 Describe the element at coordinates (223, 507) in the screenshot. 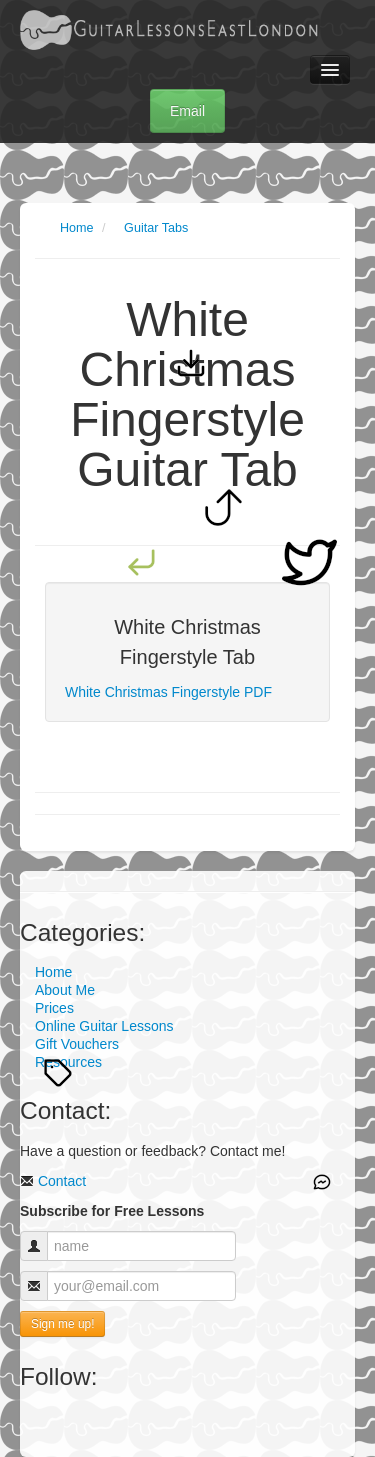

I see `go back or return to previous state` at that location.